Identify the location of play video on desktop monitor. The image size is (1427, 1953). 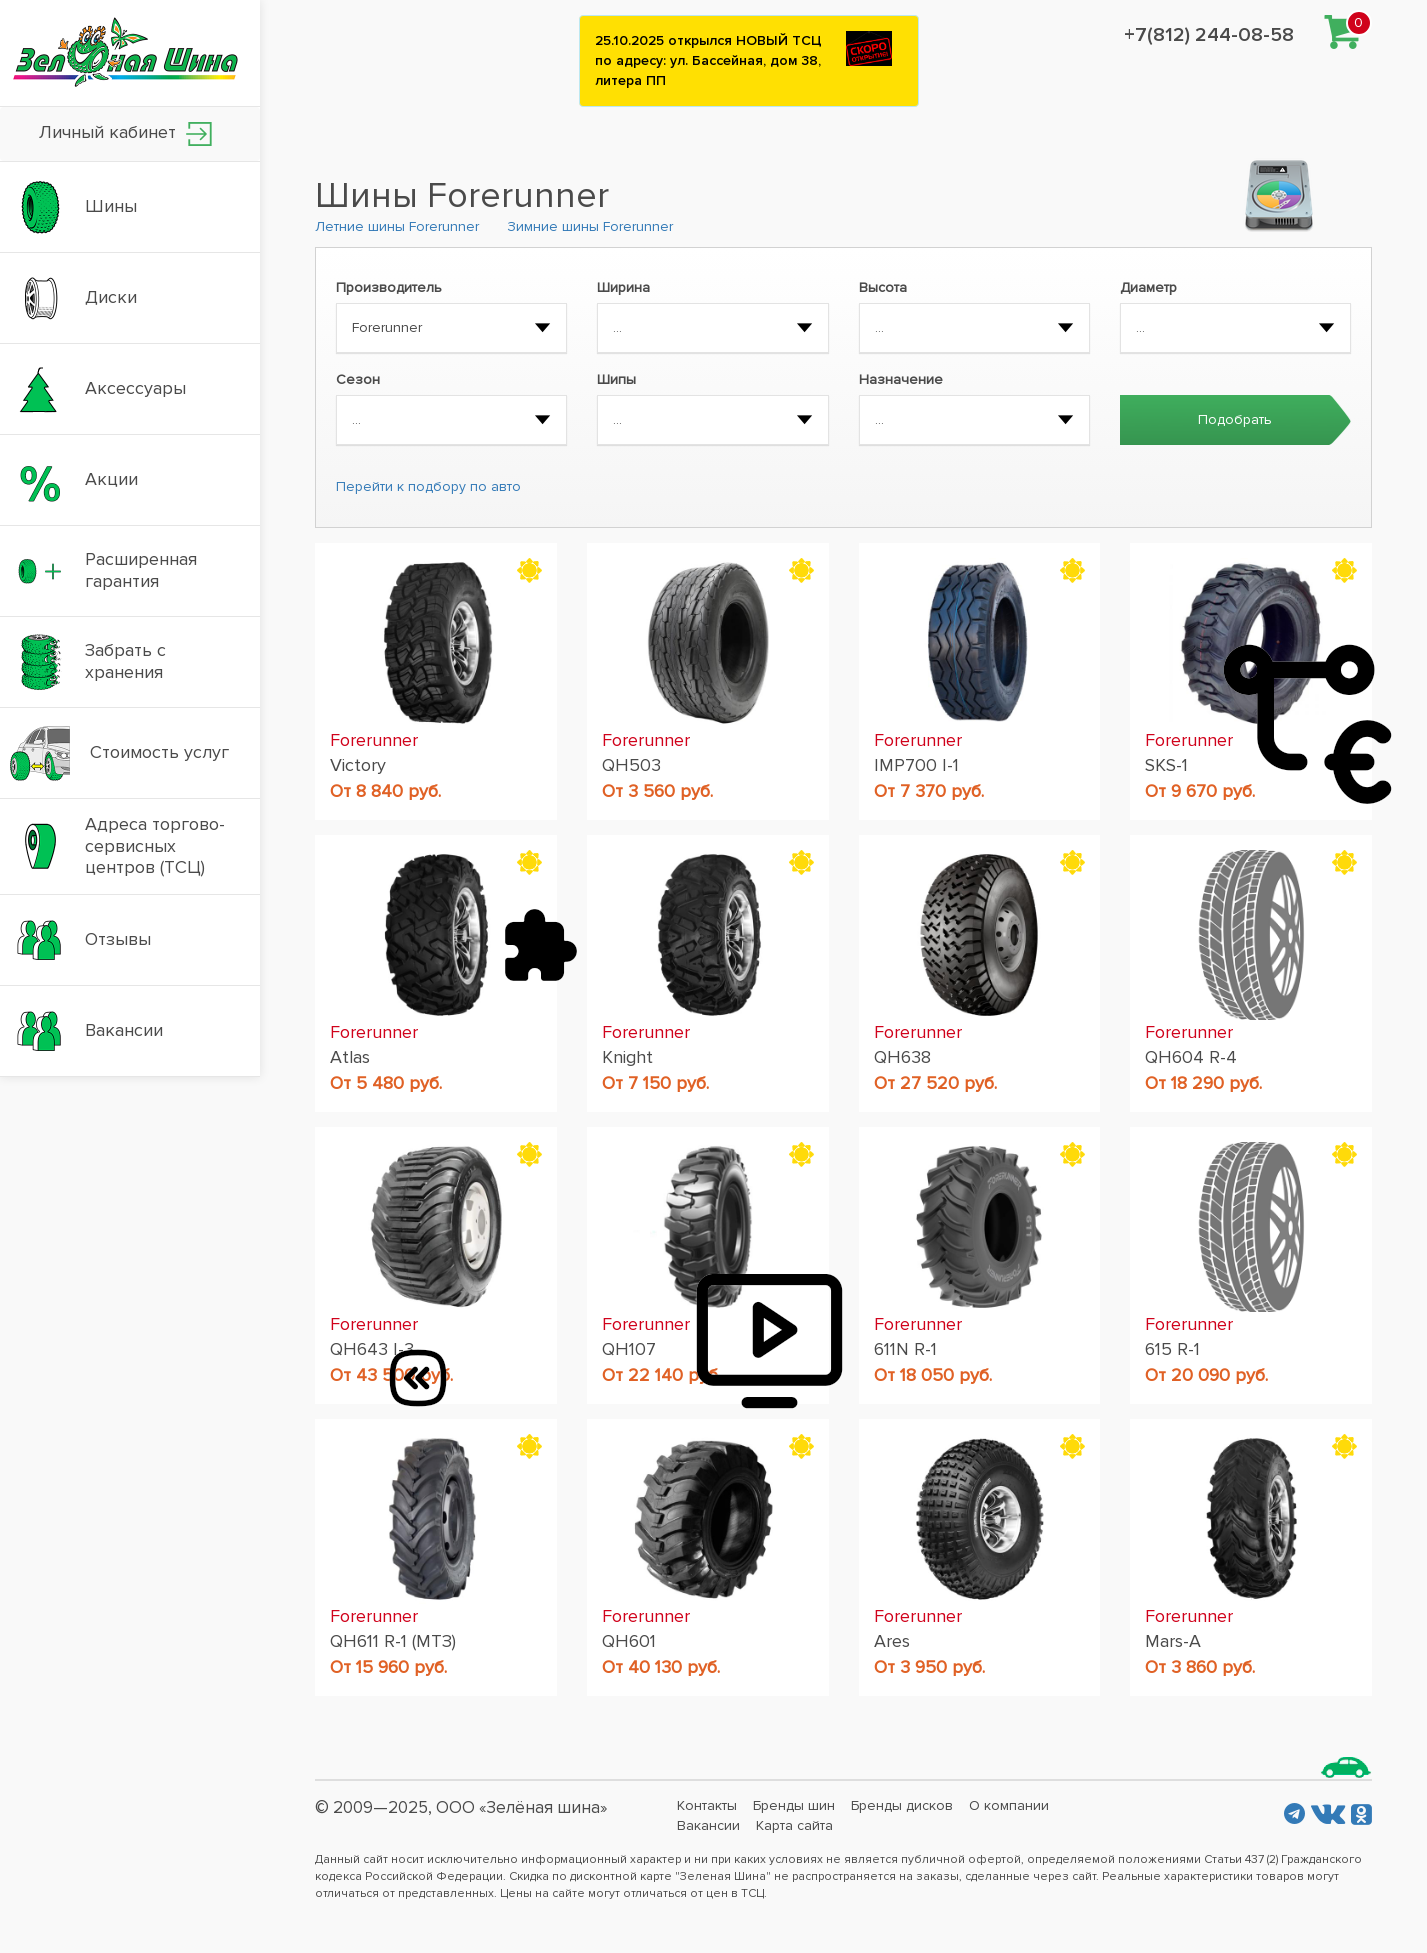
(769, 1335).